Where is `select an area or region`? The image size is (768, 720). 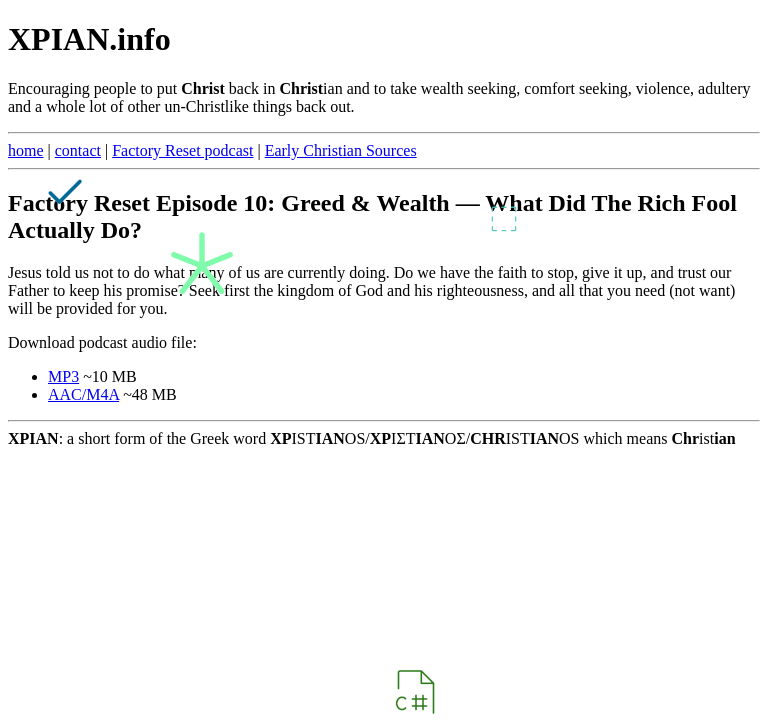 select an area or region is located at coordinates (504, 219).